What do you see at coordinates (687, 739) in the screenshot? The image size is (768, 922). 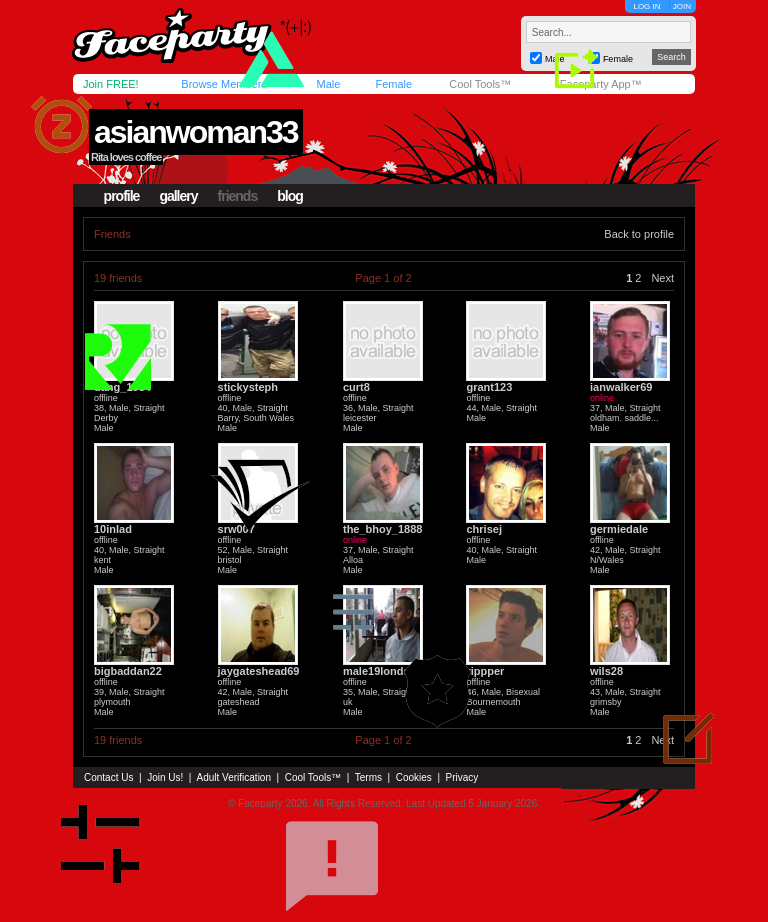 I see `edit content in a text field or form` at bounding box center [687, 739].